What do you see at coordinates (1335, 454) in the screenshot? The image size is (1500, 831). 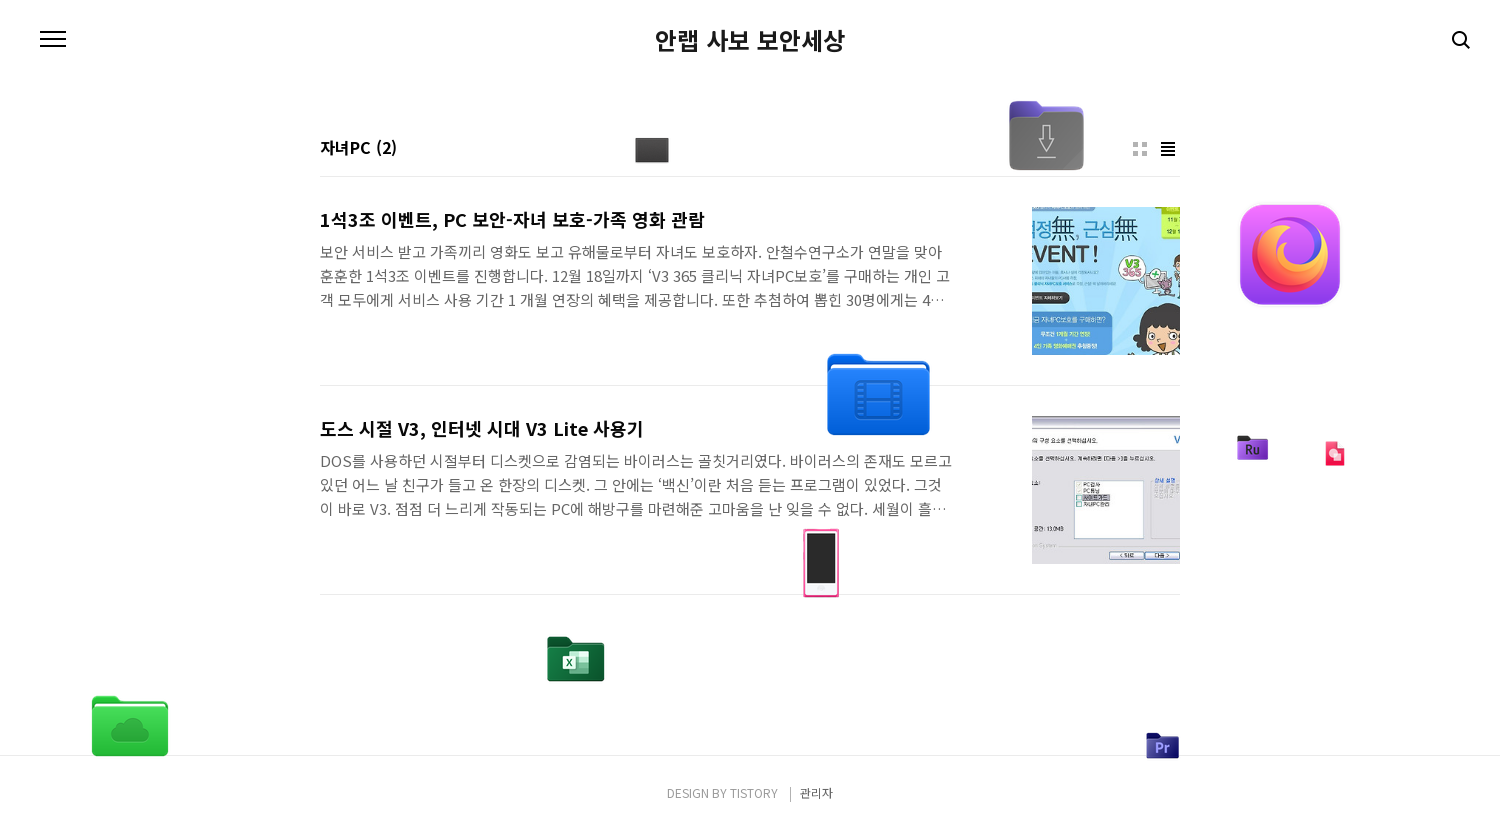 I see `a google drawings file` at bounding box center [1335, 454].